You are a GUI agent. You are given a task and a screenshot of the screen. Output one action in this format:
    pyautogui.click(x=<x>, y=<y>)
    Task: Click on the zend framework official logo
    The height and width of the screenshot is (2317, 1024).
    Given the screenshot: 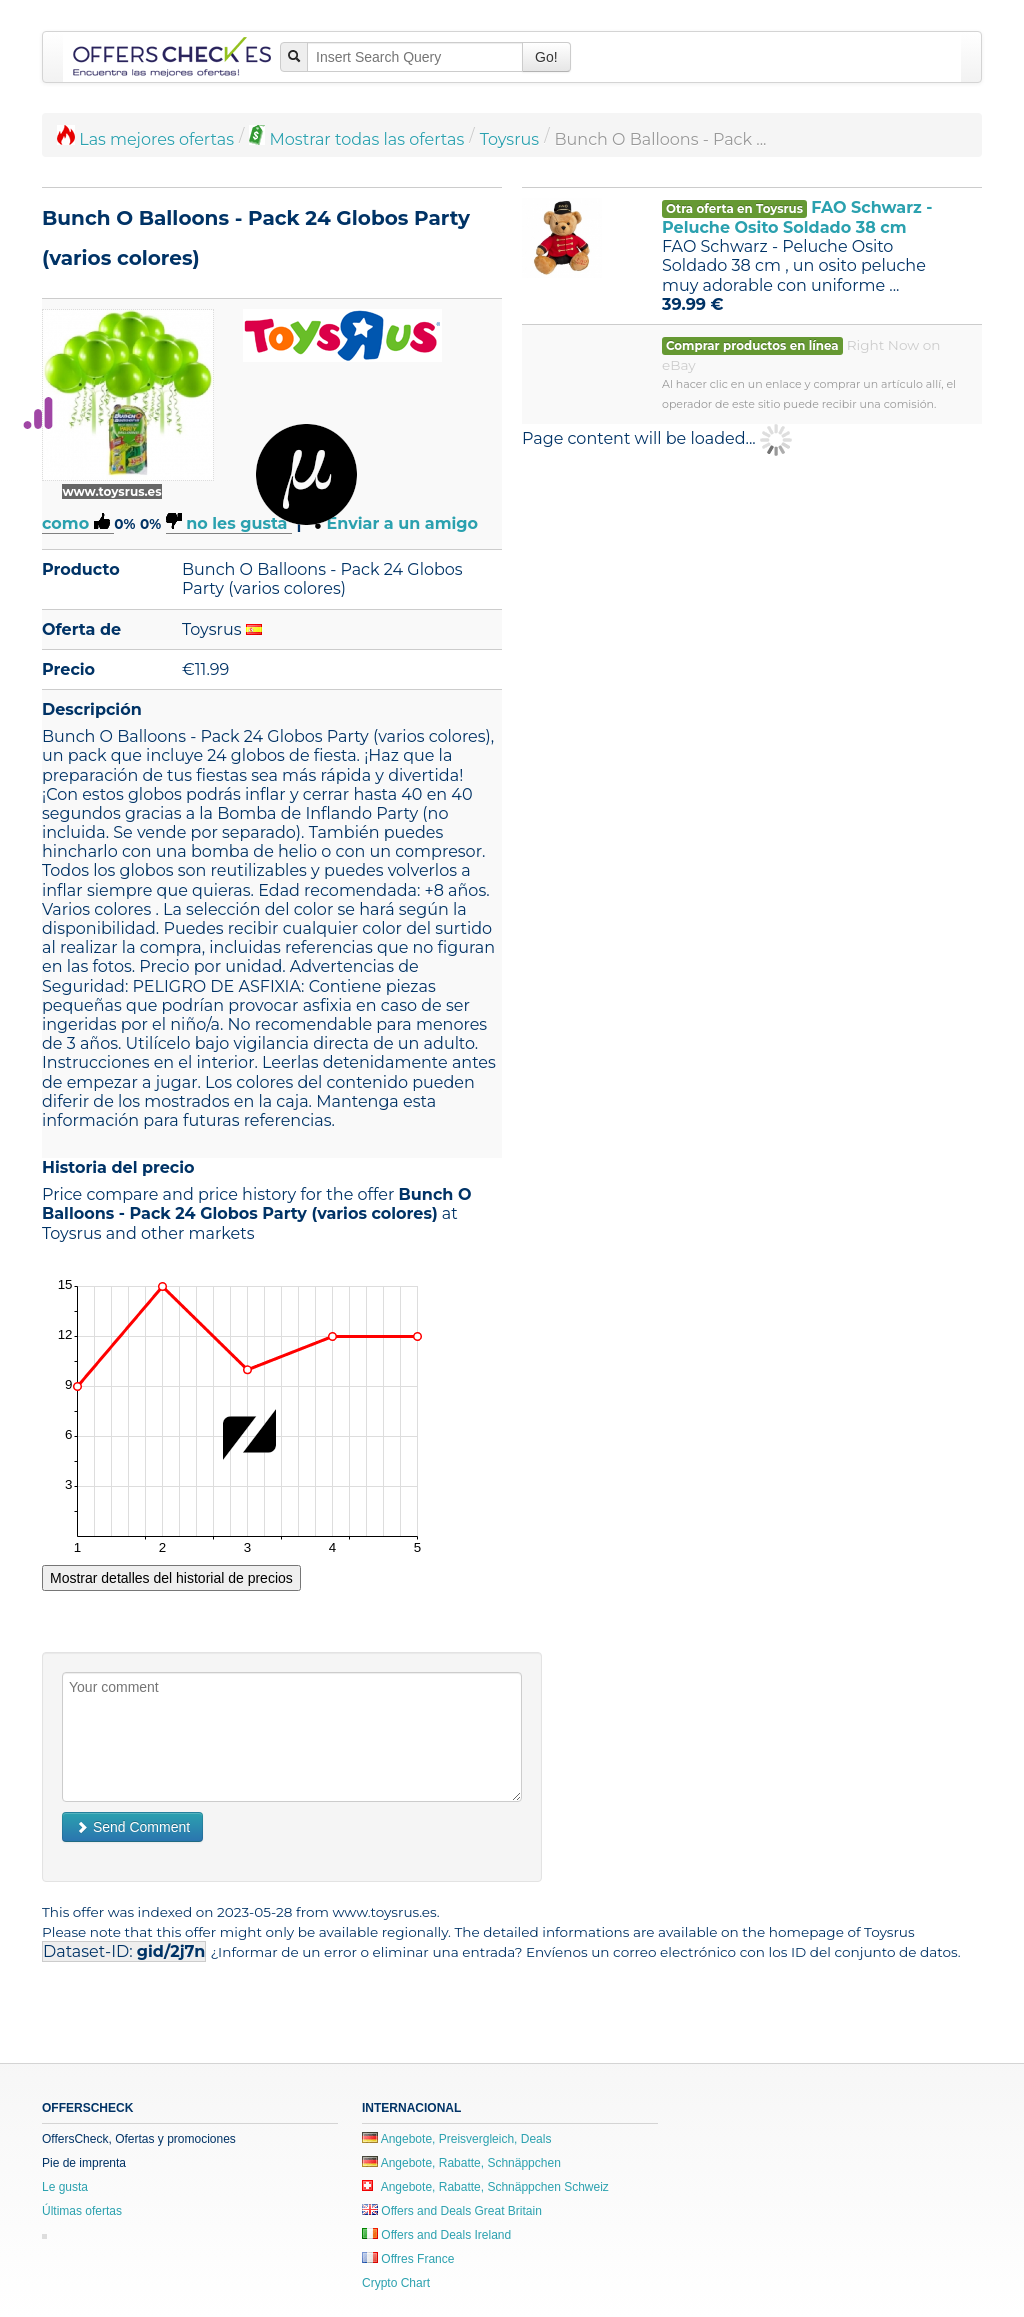 What is the action you would take?
    pyautogui.click(x=249, y=1434)
    